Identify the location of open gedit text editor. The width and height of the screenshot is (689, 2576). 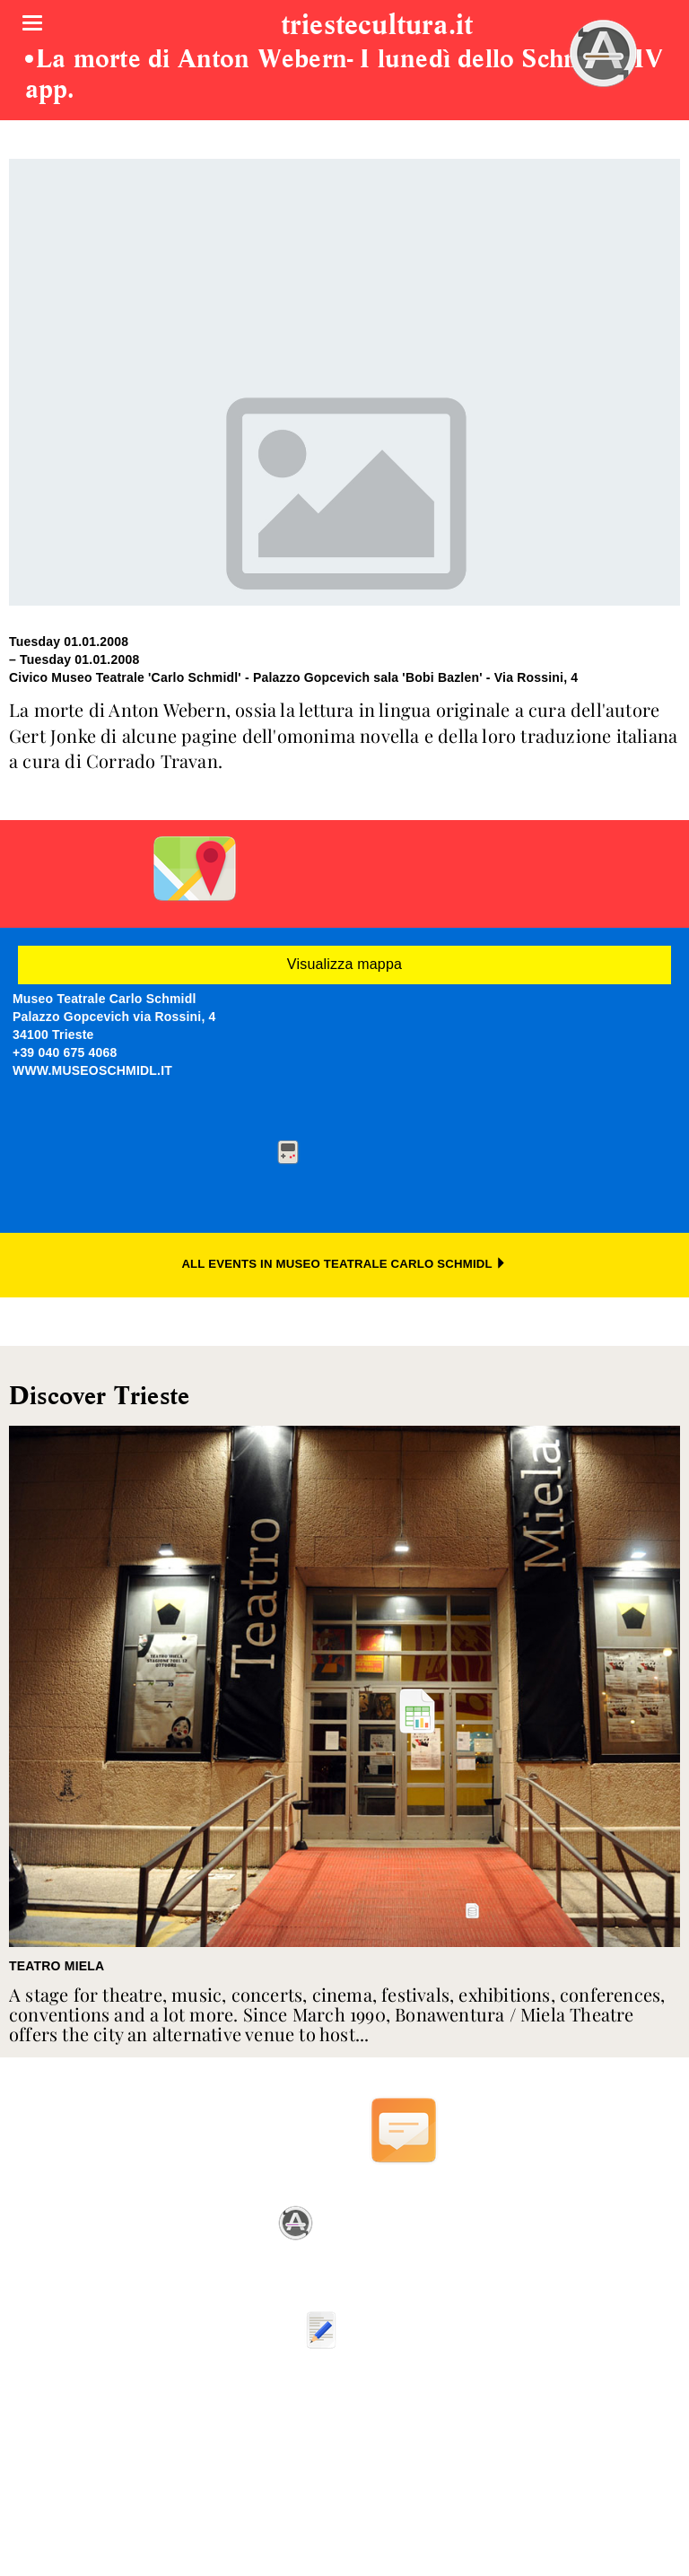
(321, 2330).